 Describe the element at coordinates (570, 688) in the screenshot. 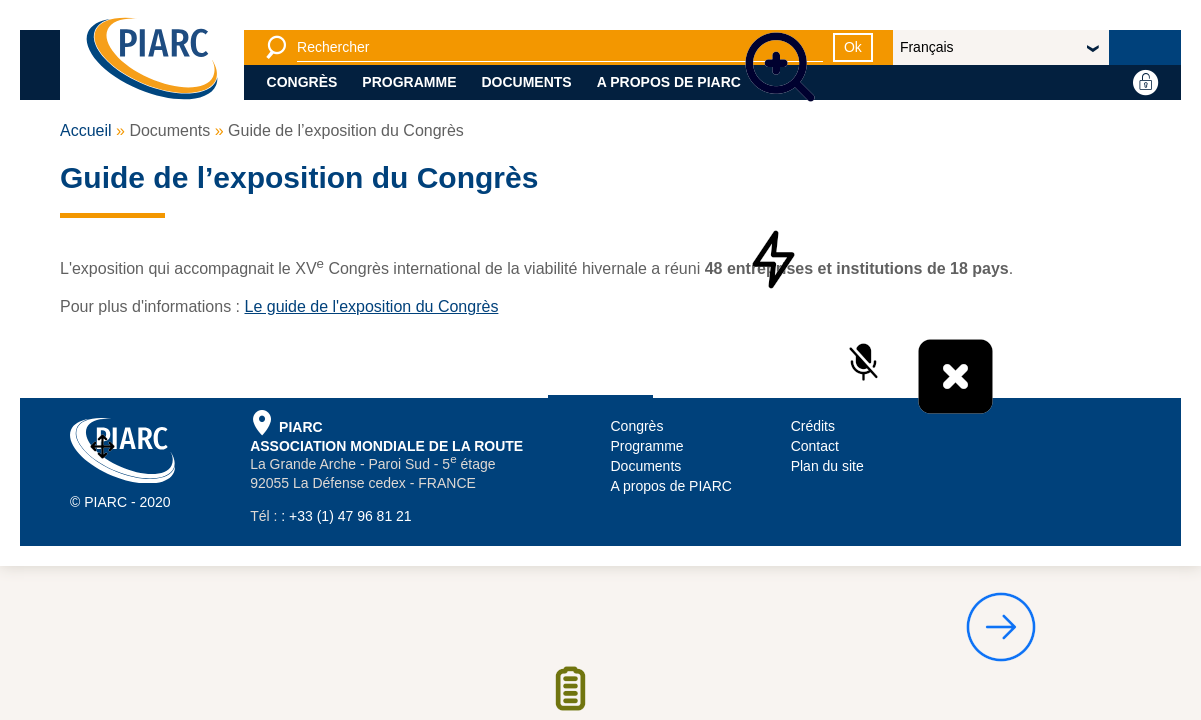

I see `indicates high battery level` at that location.